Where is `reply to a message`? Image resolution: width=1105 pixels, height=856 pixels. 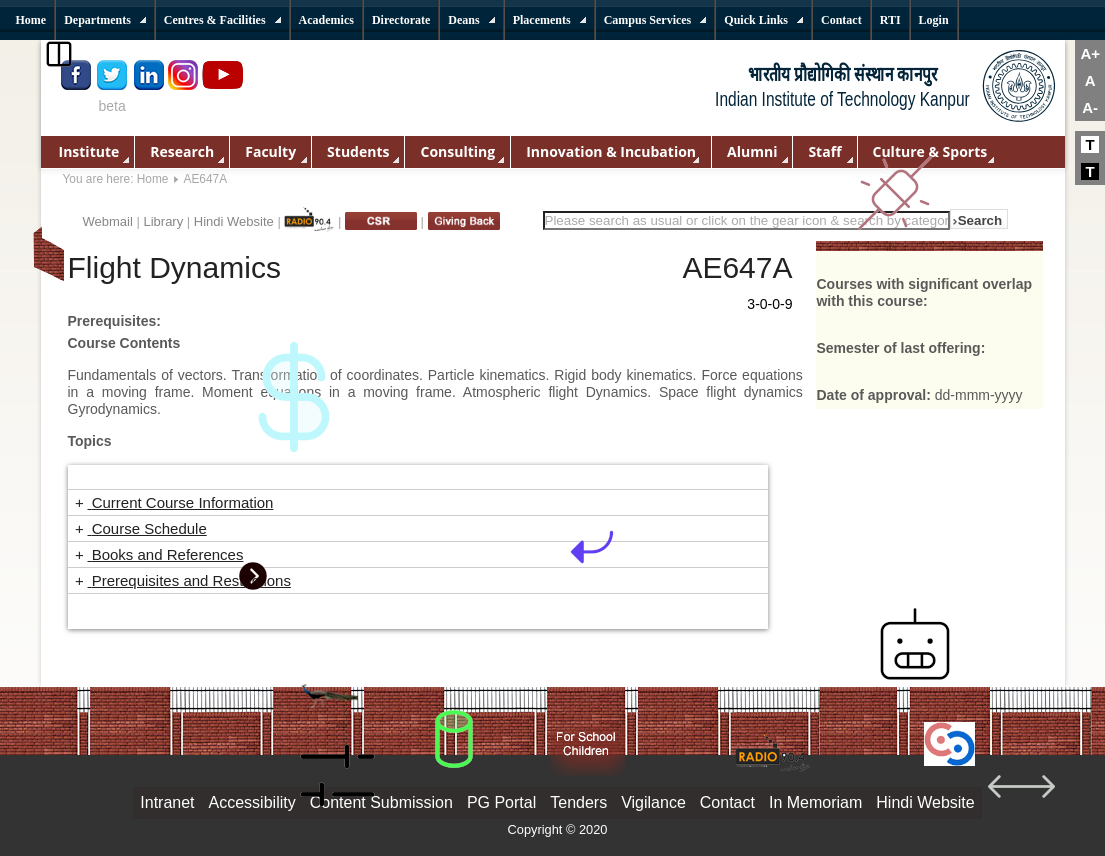 reply to a message is located at coordinates (592, 547).